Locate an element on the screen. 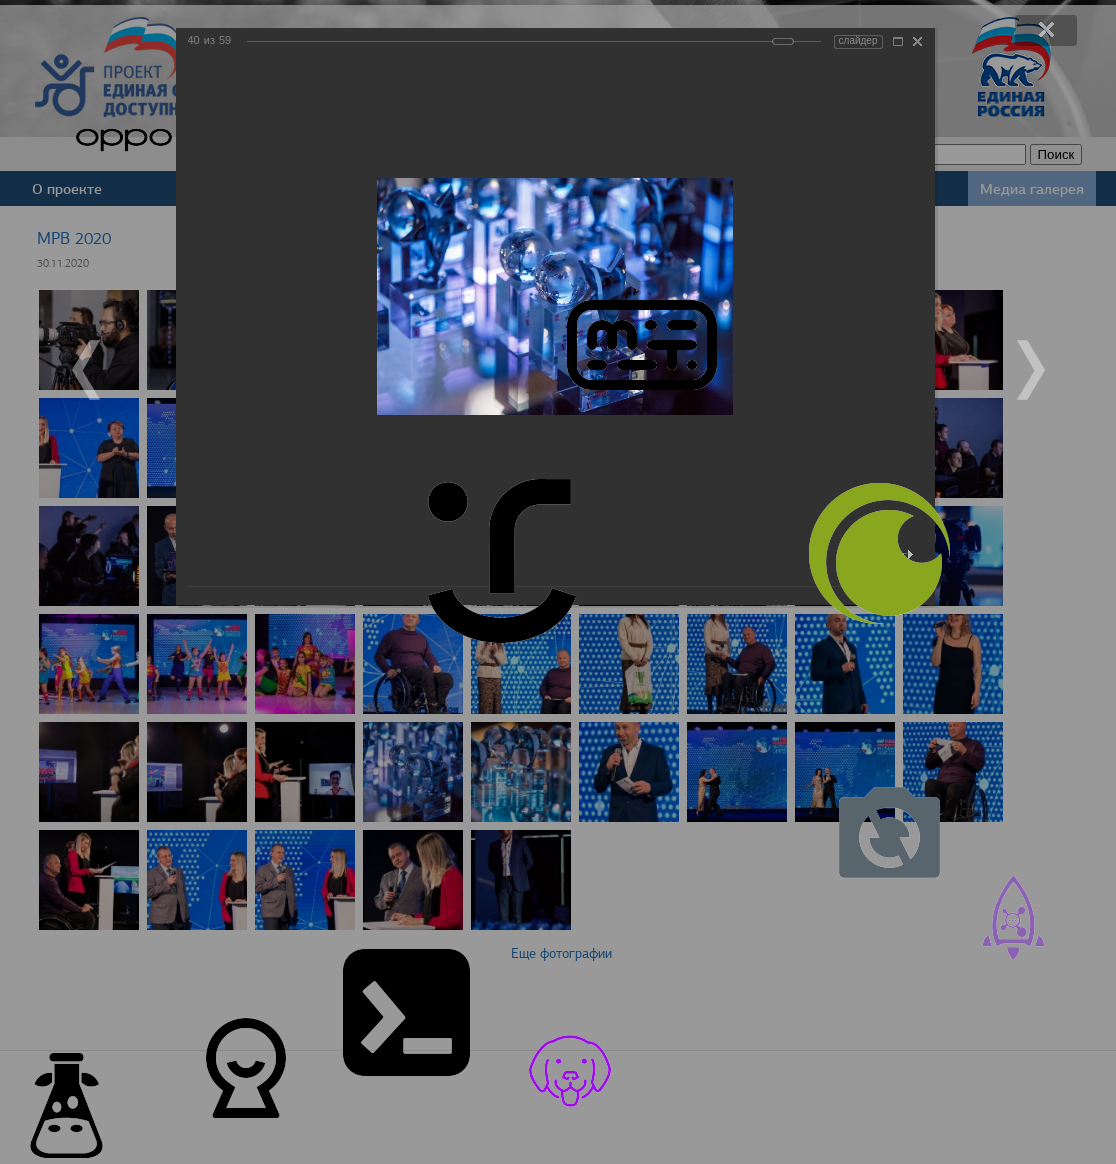 This screenshot has height=1164, width=1116. i18next internationalization library logo is located at coordinates (66, 1105).